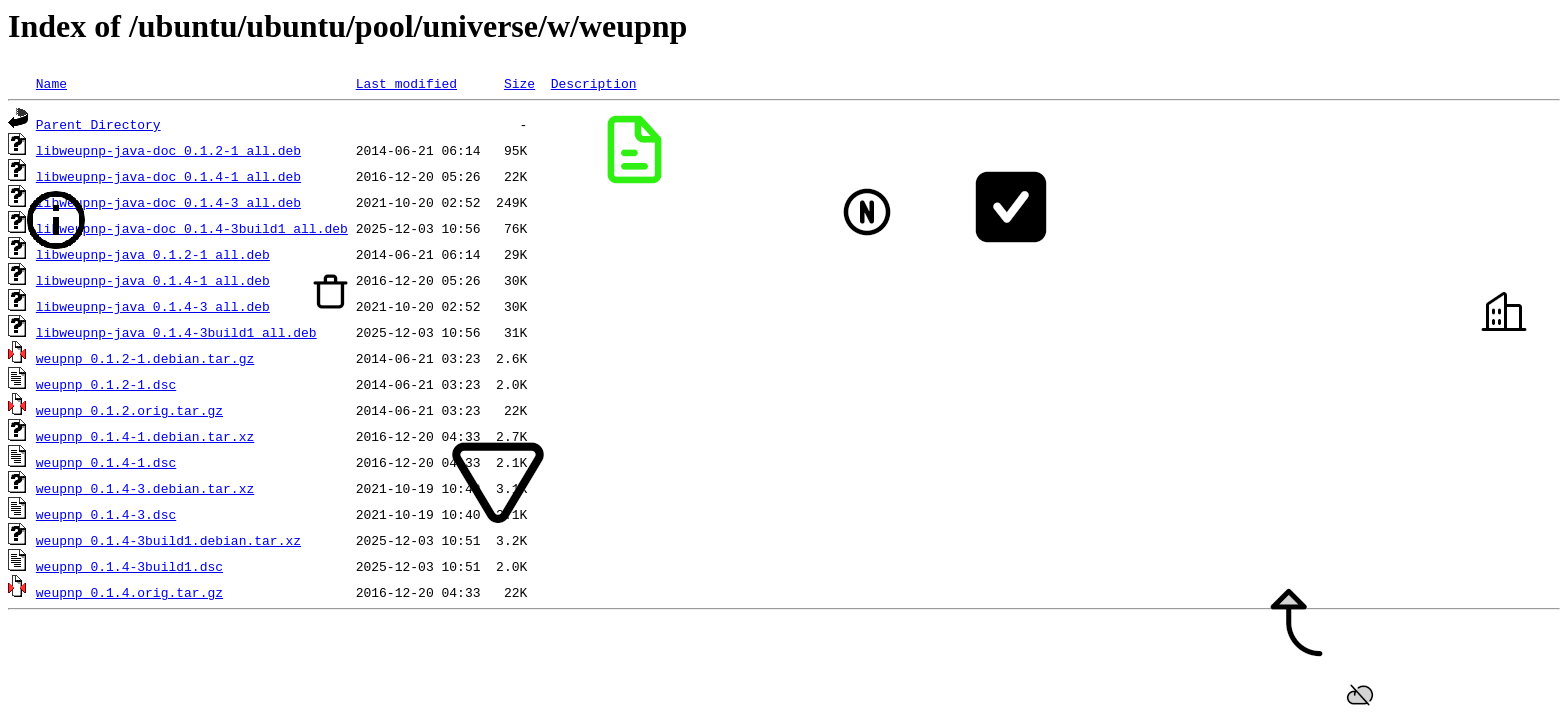 Image resolution: width=1568 pixels, height=720 pixels. Describe the element at coordinates (1296, 622) in the screenshot. I see `go back and up in navigation` at that location.